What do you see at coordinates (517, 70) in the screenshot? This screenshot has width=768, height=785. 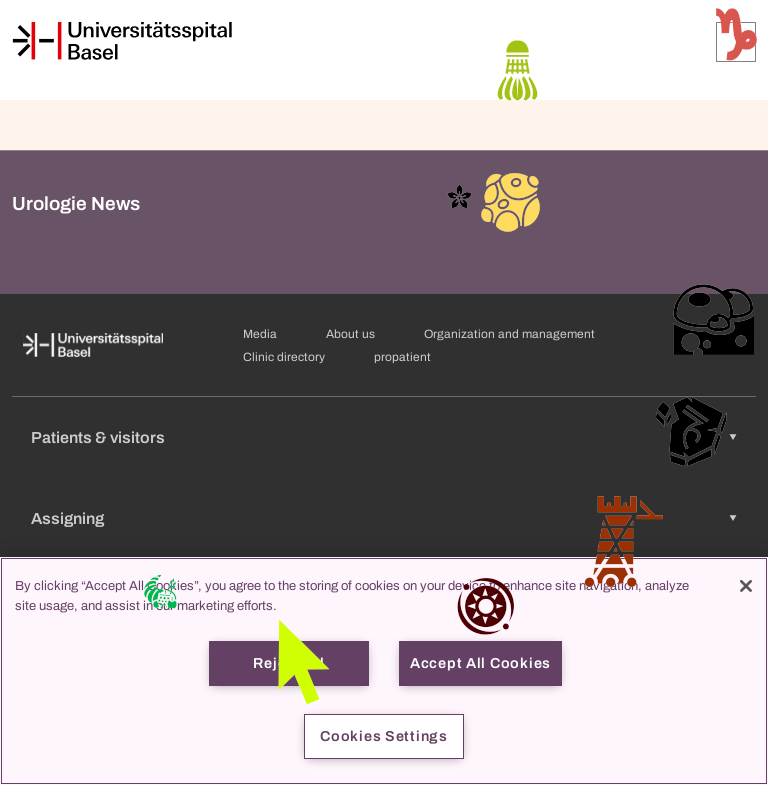 I see `access badminton game or activity` at bounding box center [517, 70].